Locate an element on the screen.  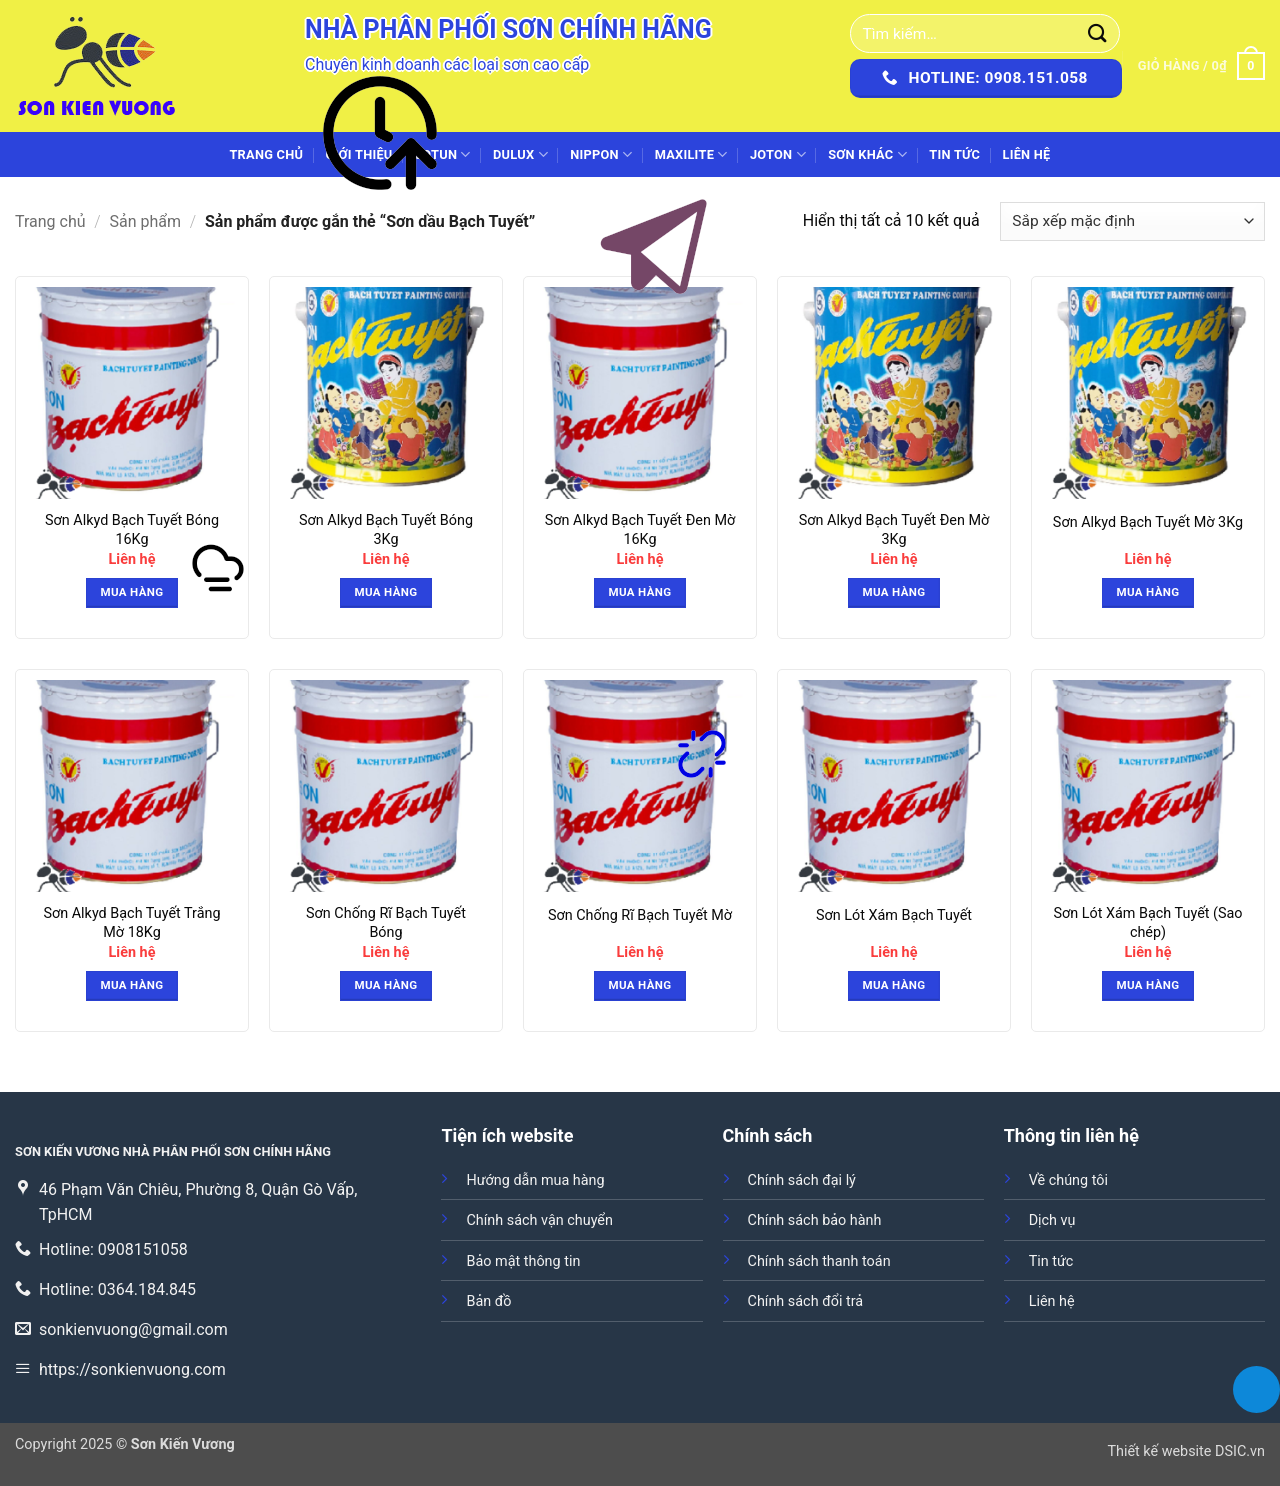
open Telegram messaging app is located at coordinates (657, 248).